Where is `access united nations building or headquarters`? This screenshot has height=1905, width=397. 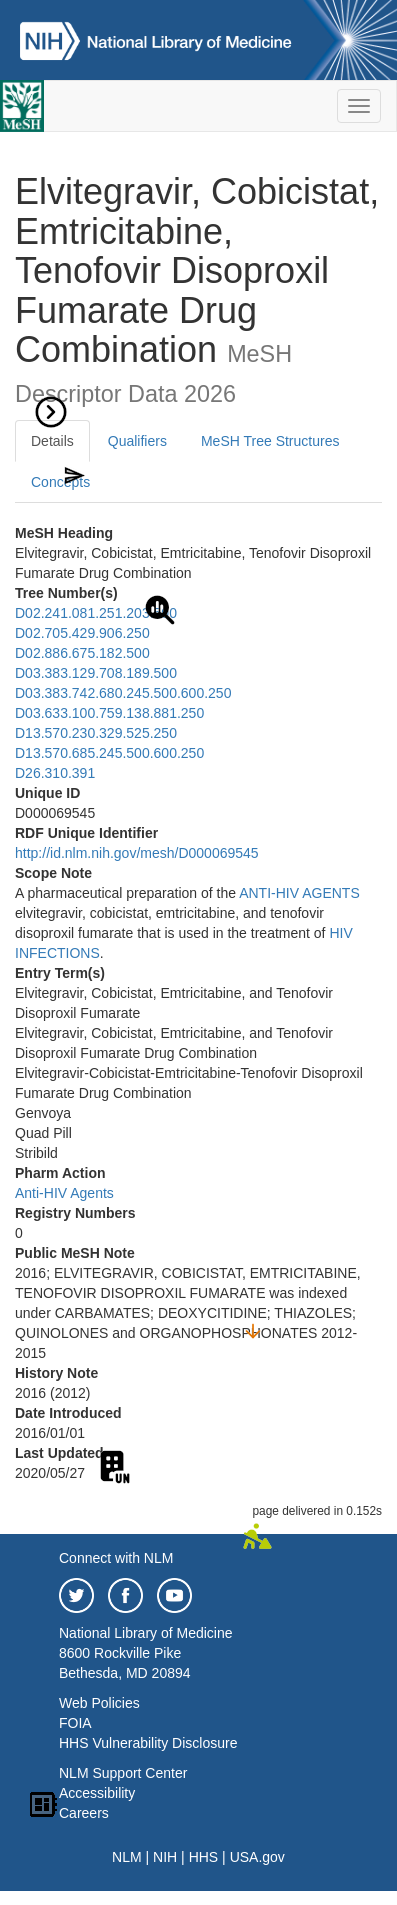
access united nations building or headquarters is located at coordinates (114, 1466).